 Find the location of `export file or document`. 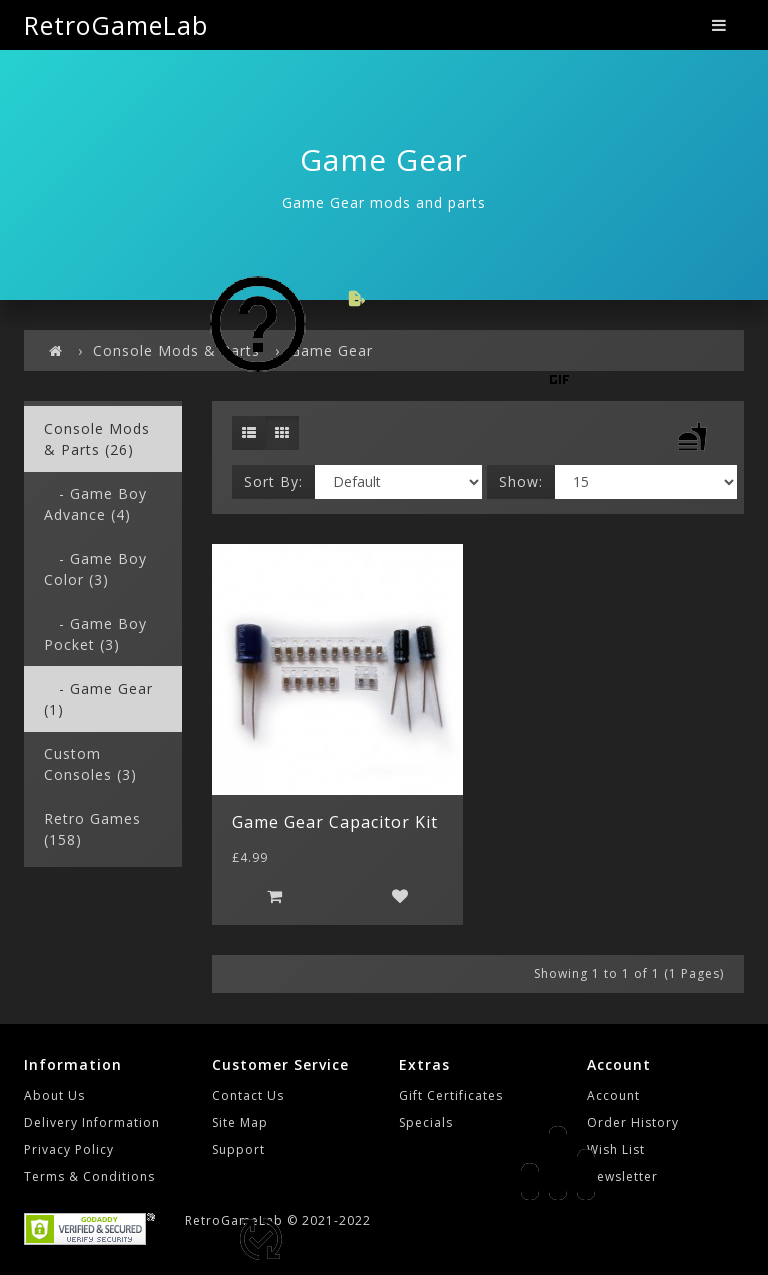

export file or document is located at coordinates (356, 298).